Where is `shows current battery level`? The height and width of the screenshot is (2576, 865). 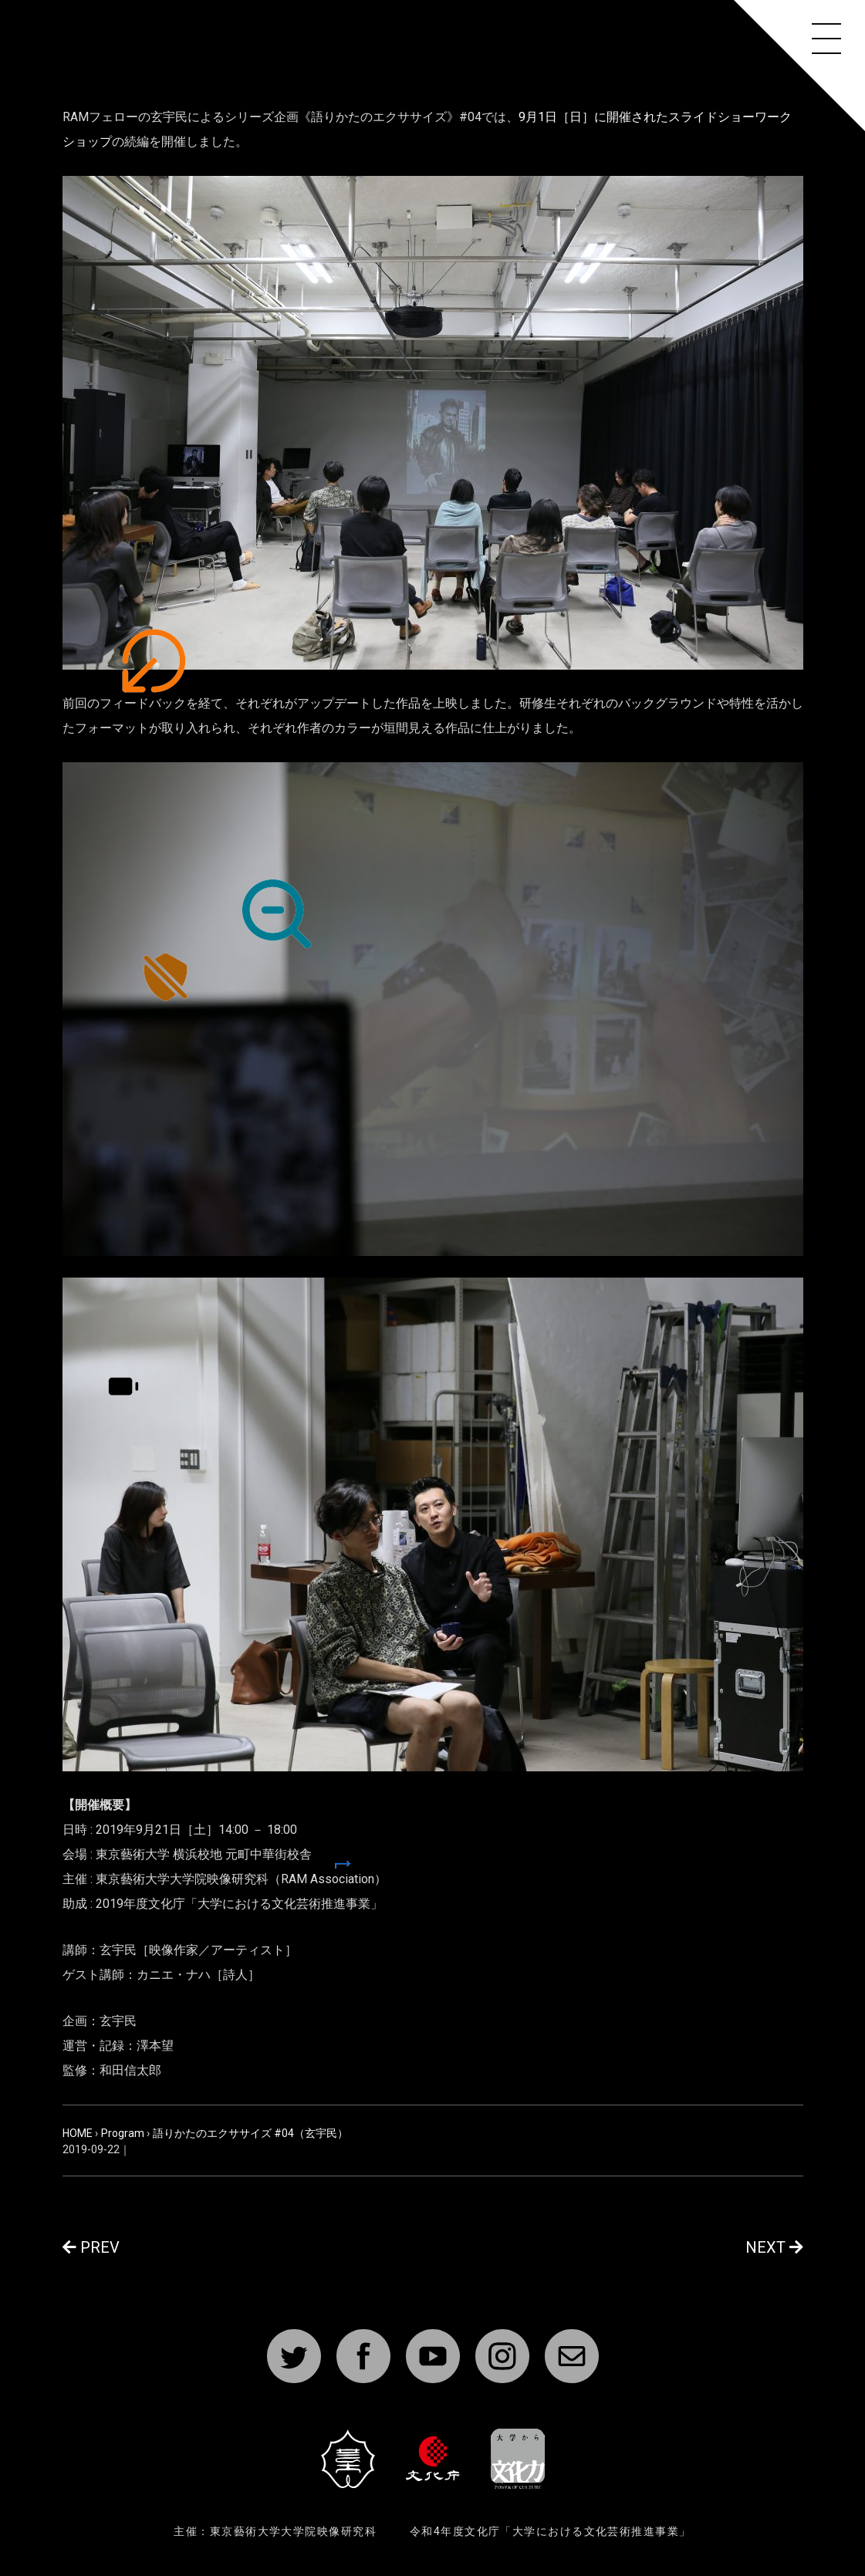 shows current battery level is located at coordinates (123, 1386).